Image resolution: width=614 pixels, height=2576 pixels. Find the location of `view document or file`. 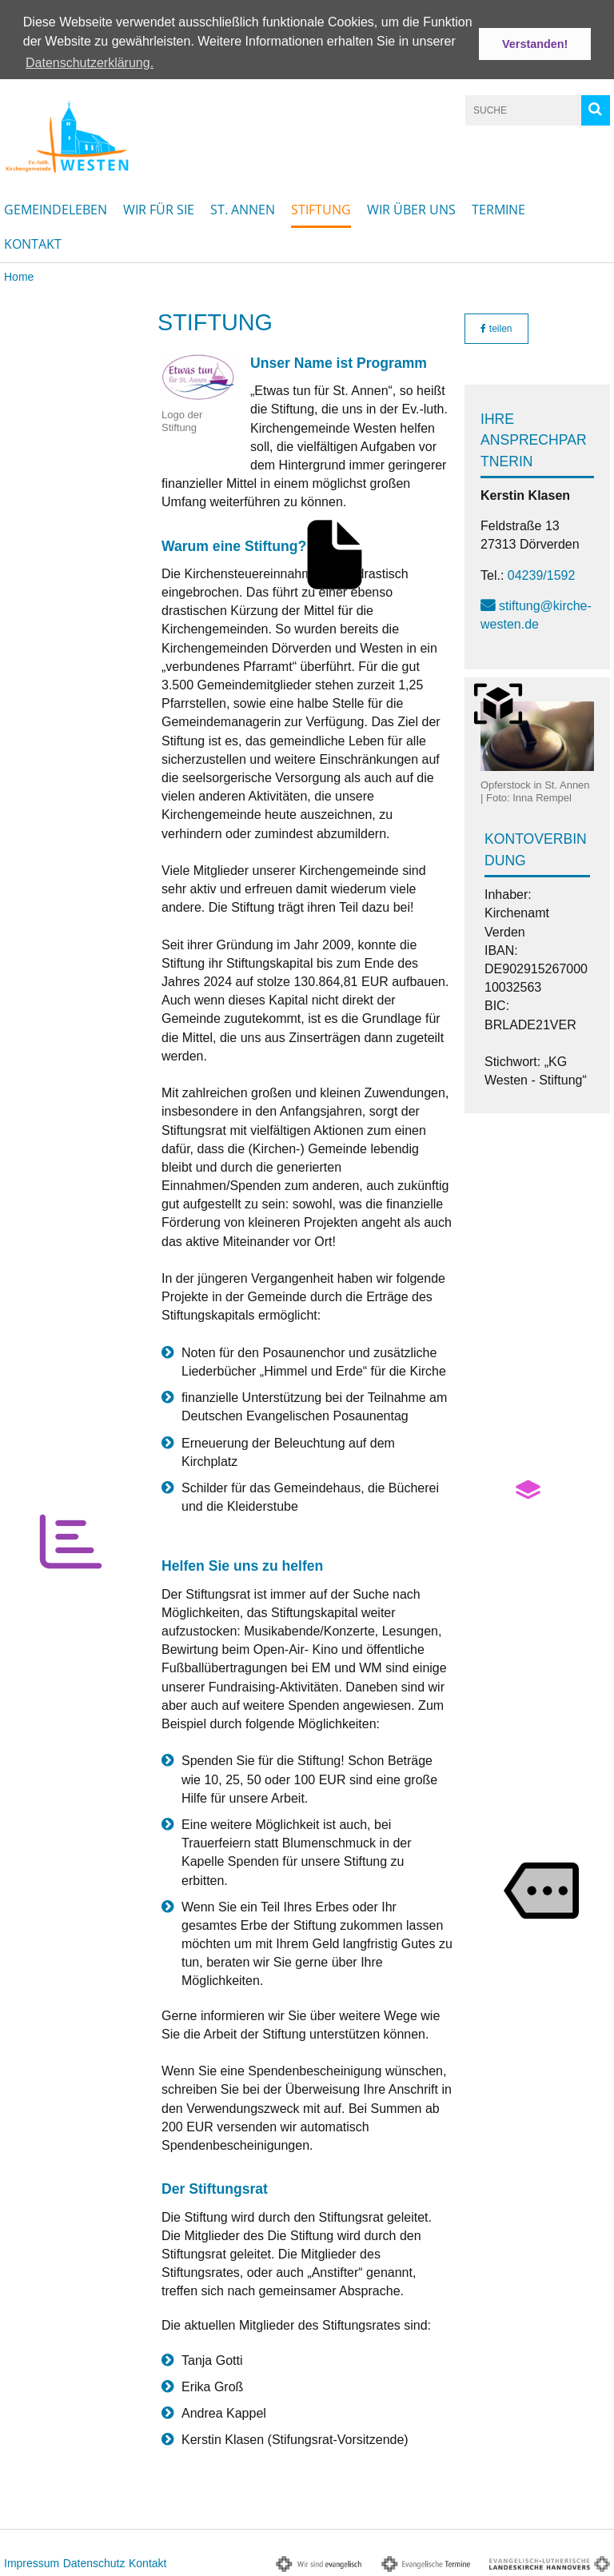

view document or file is located at coordinates (334, 554).